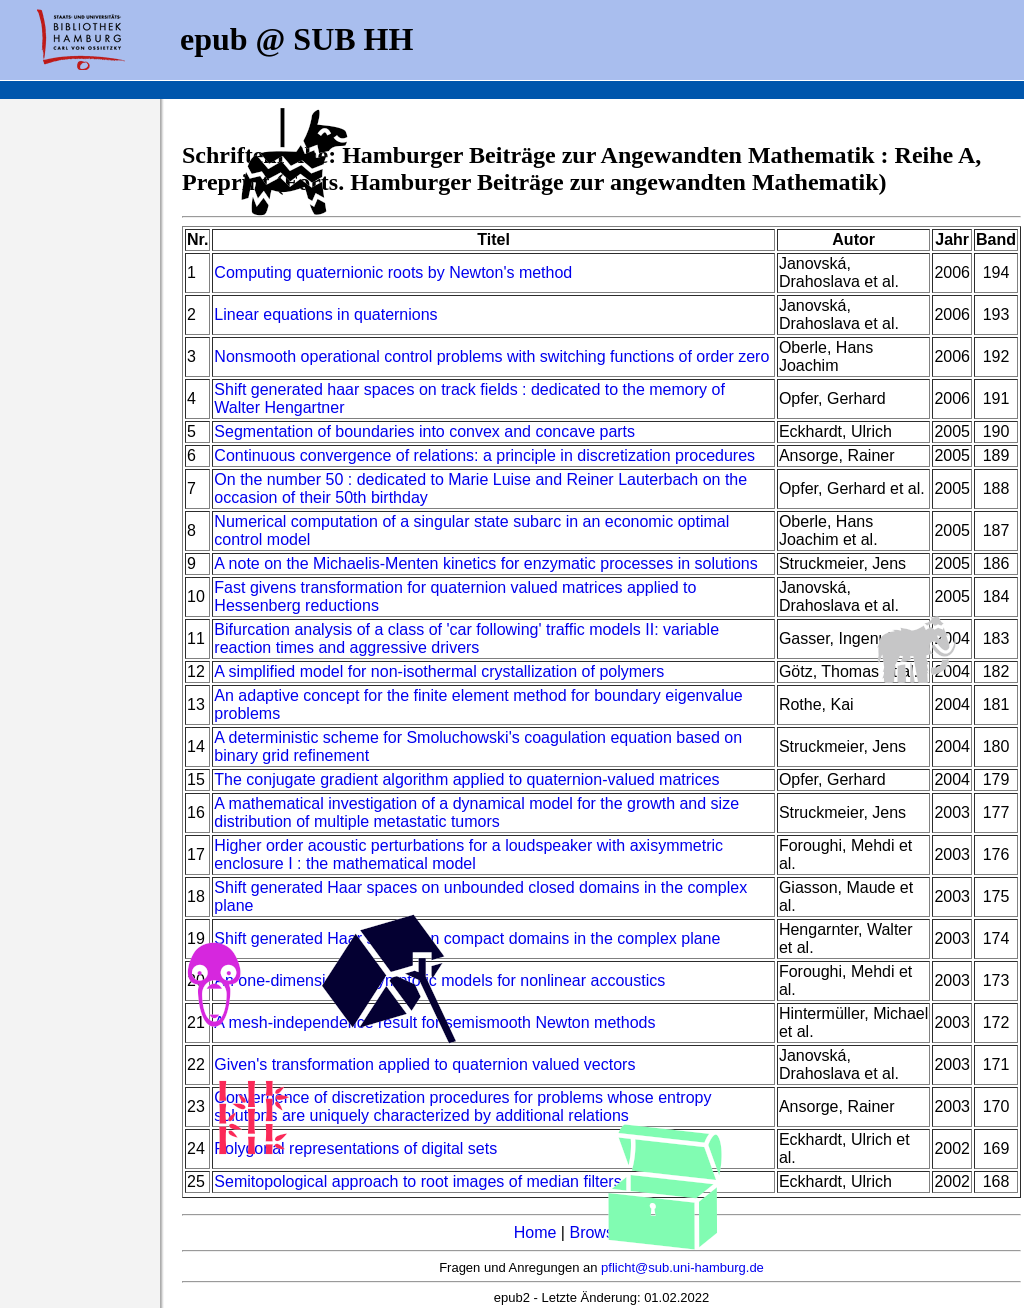 The width and height of the screenshot is (1024, 1308). What do you see at coordinates (389, 979) in the screenshot?
I see `set or place a trap in-game` at bounding box center [389, 979].